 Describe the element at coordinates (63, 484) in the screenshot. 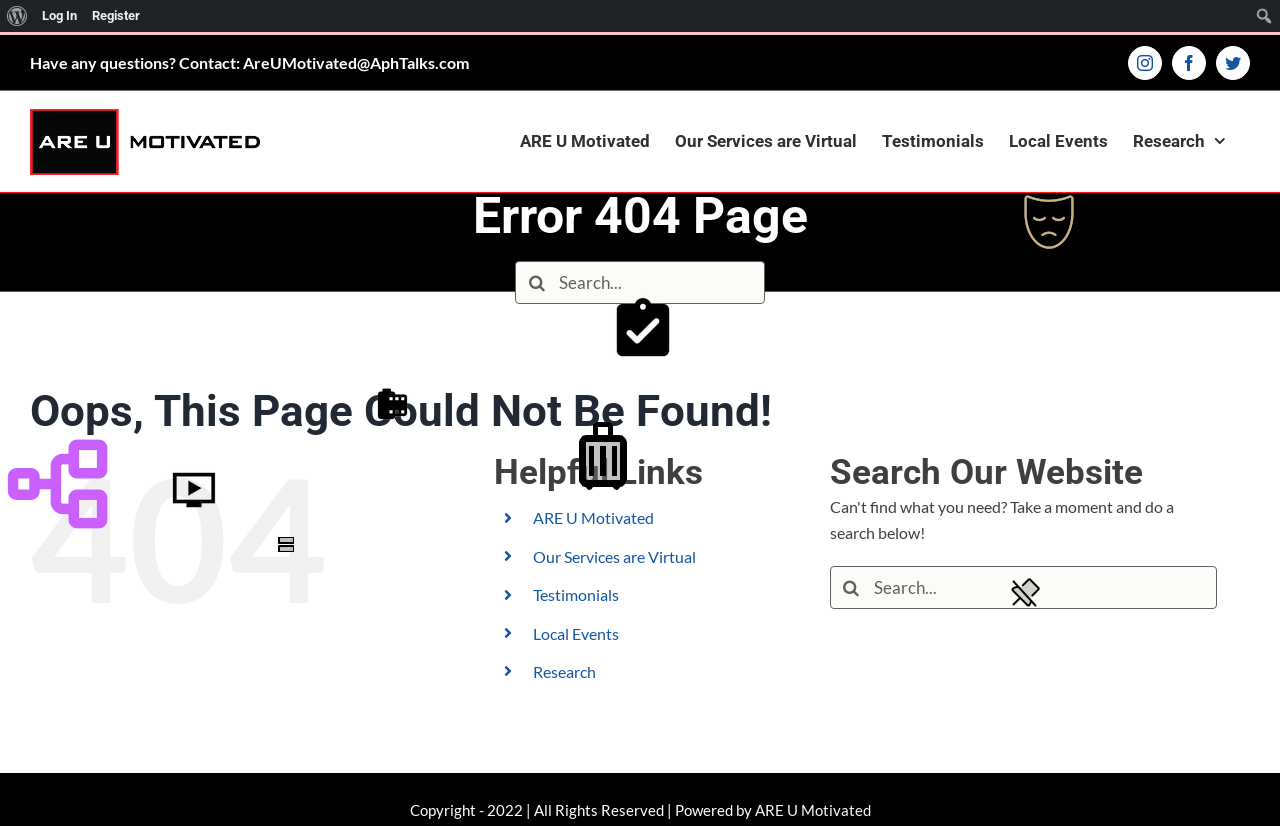

I see `view hierarchical data structure` at that location.